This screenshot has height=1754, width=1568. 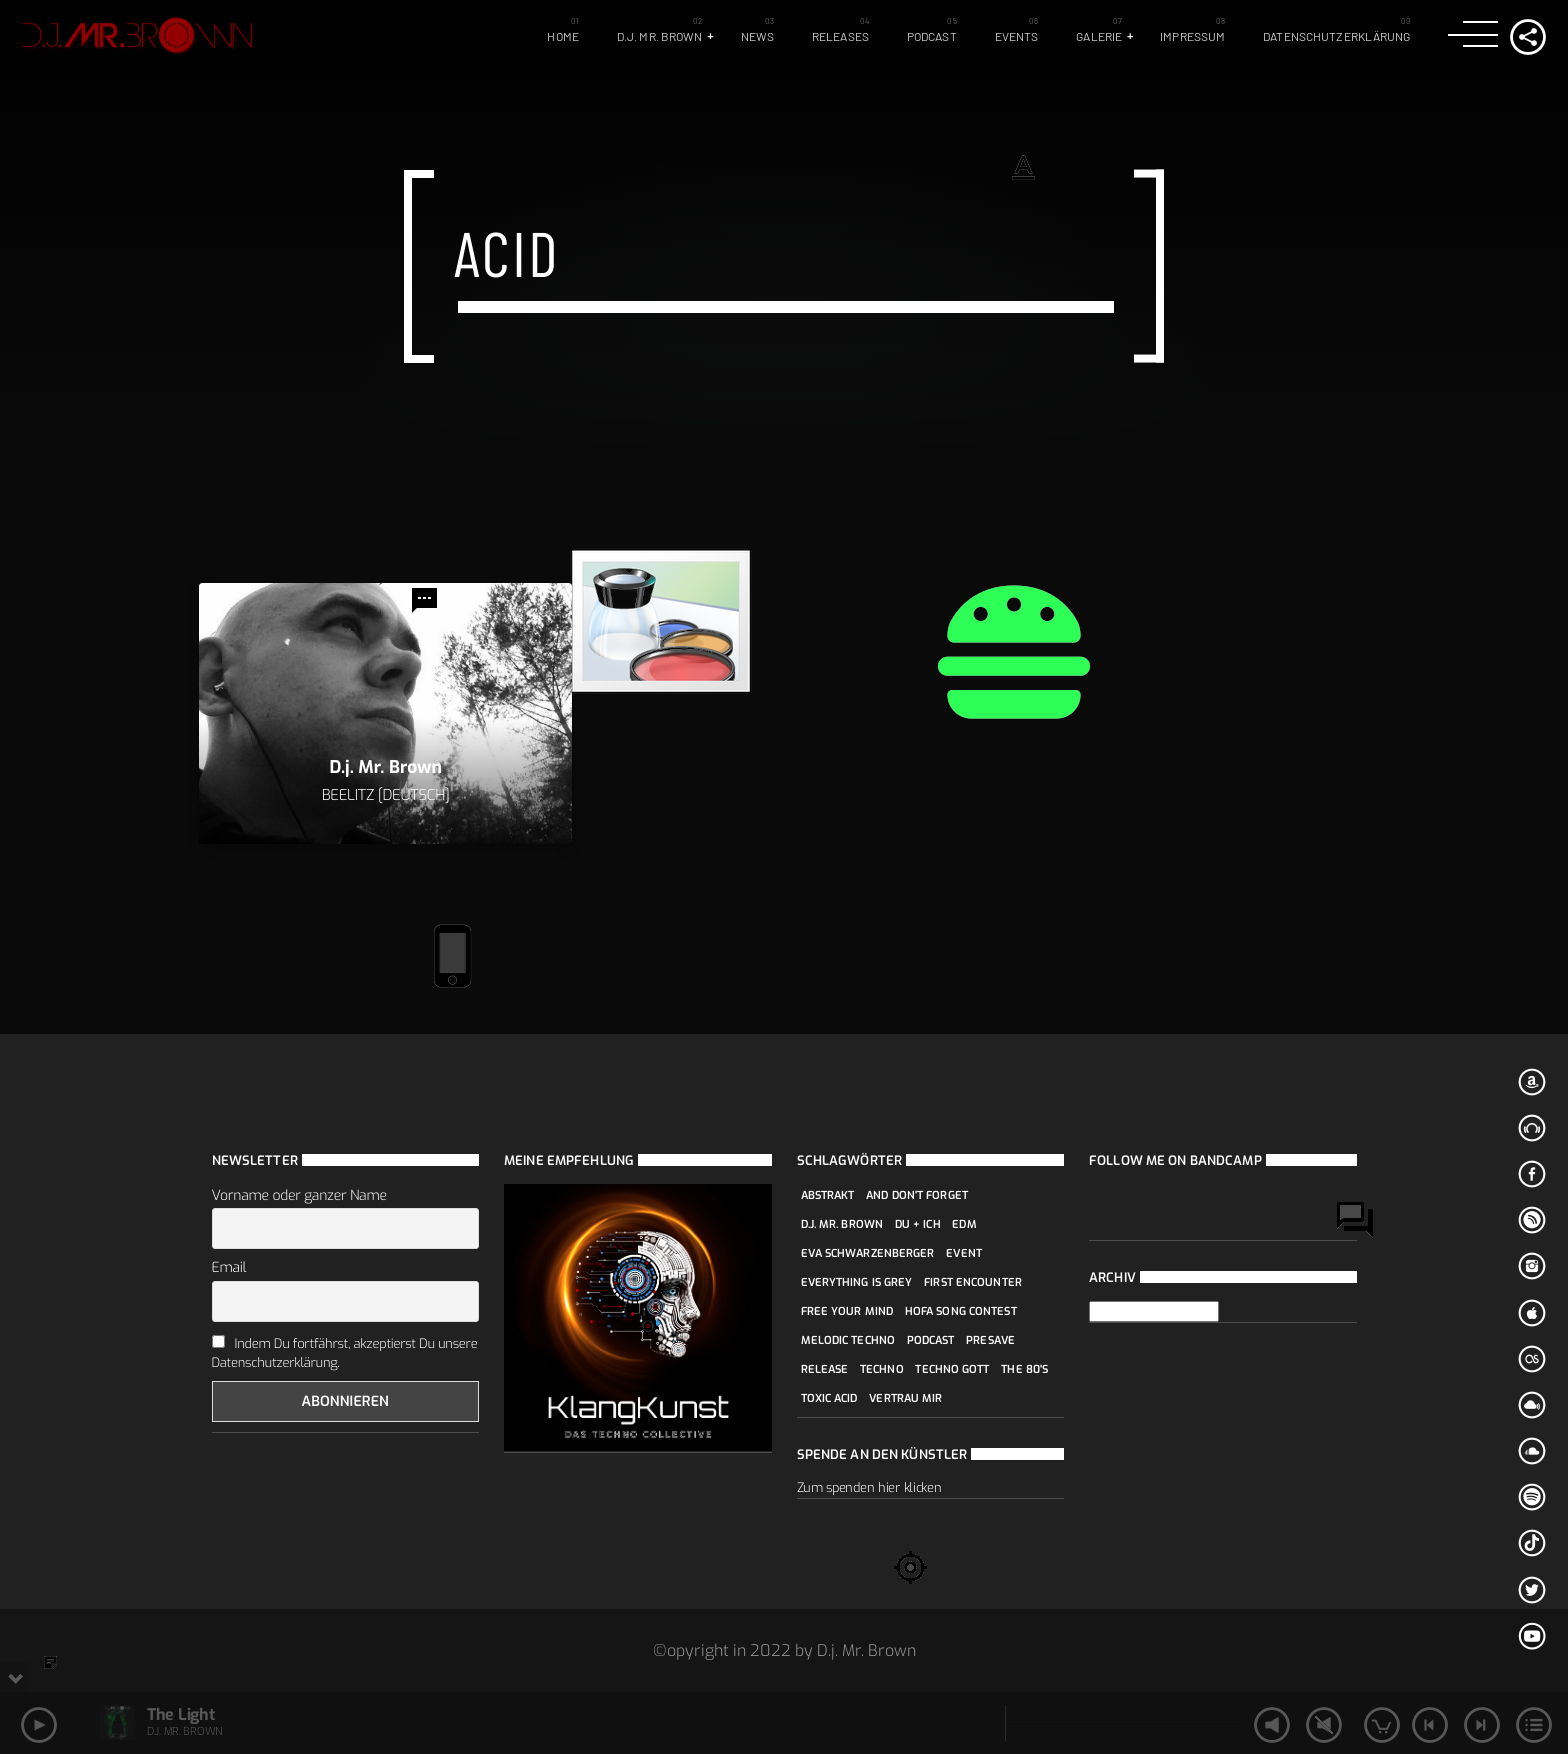 I want to click on view photos or images, so click(x=661, y=603).